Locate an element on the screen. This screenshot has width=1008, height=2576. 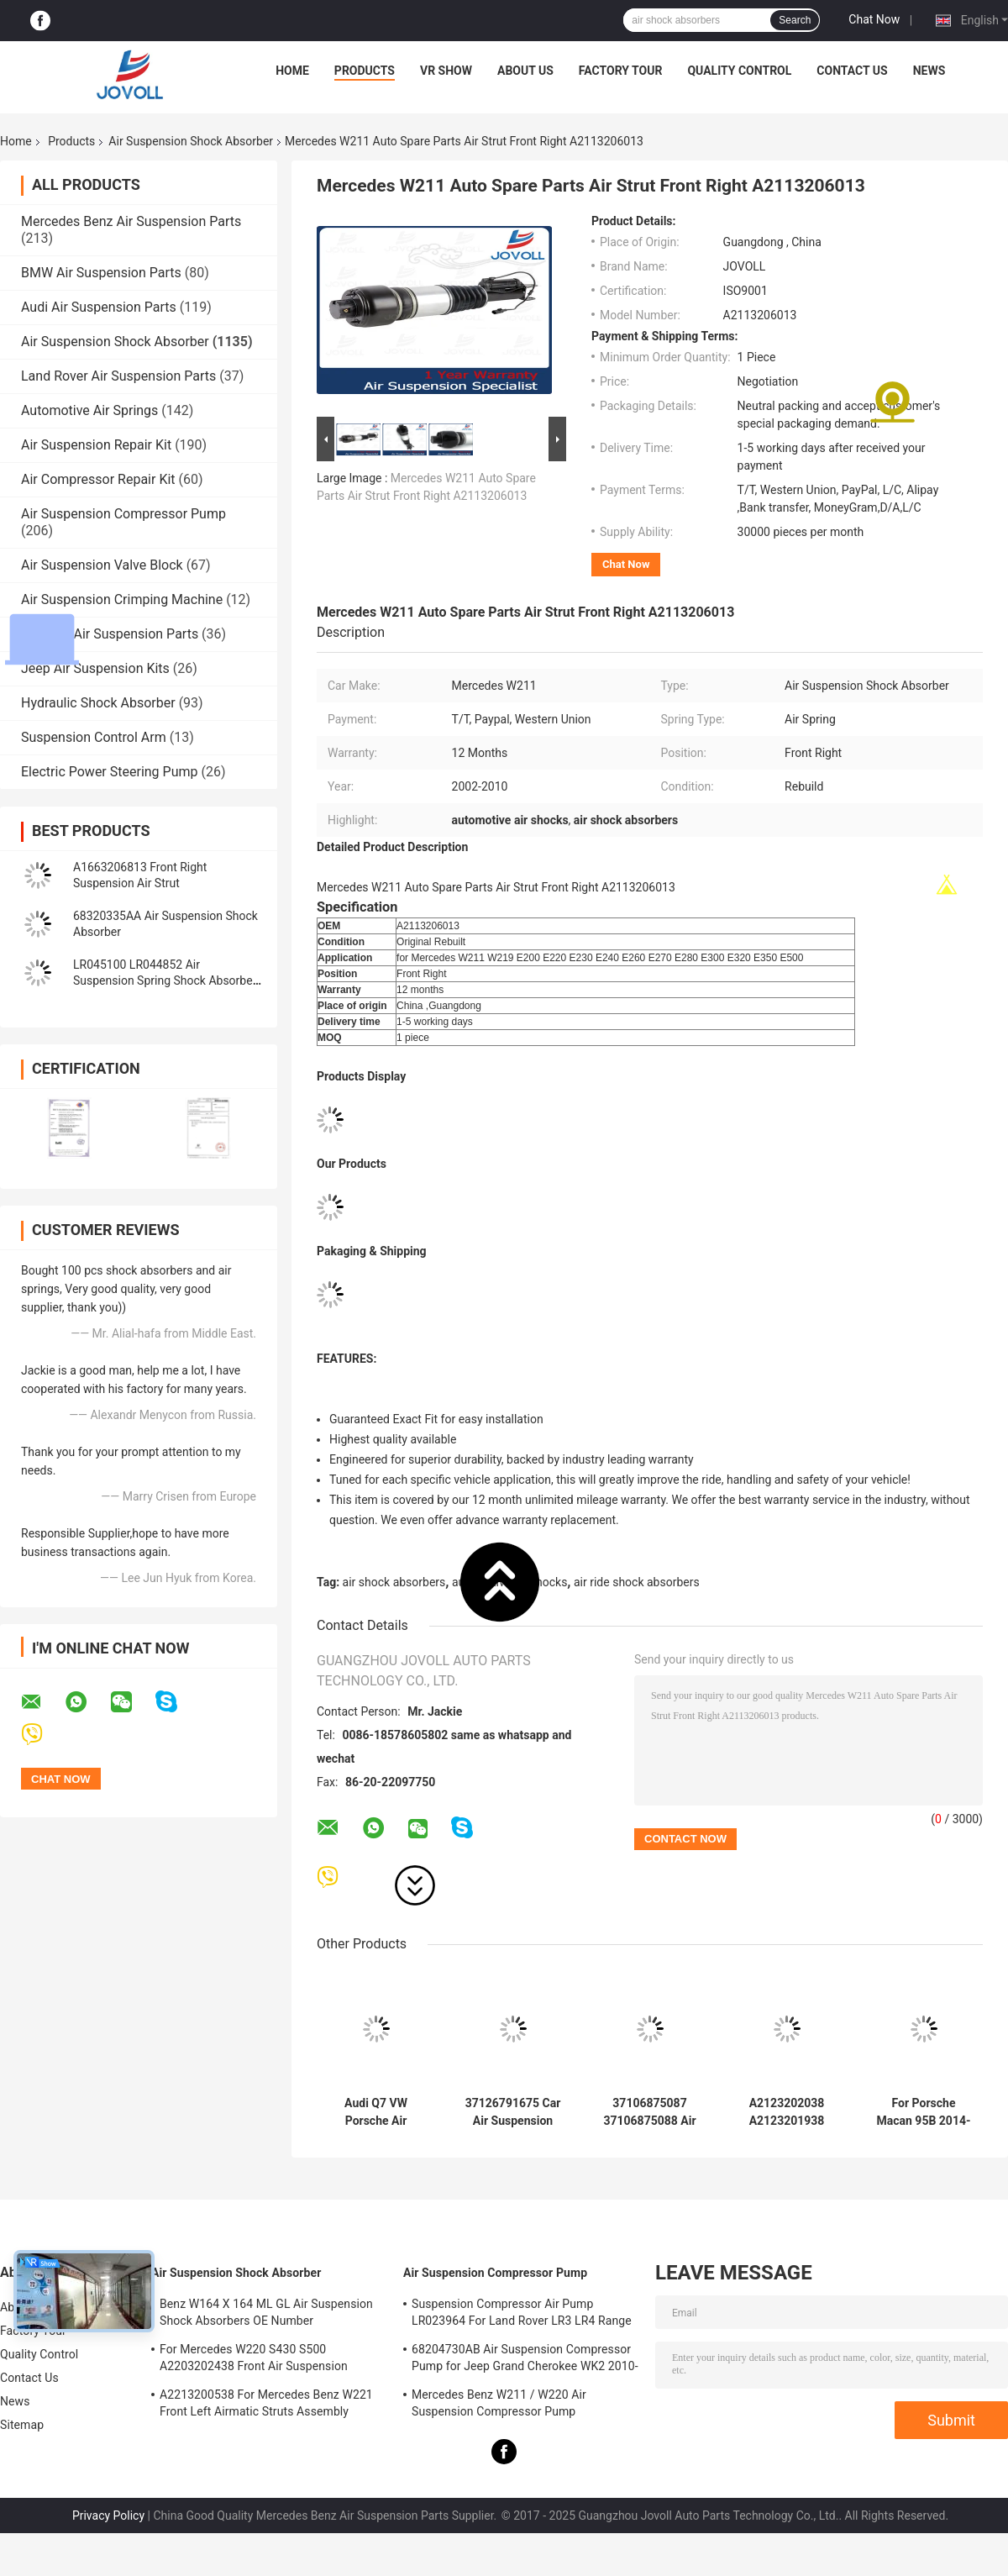
enable webcam or video camera is located at coordinates (892, 403).